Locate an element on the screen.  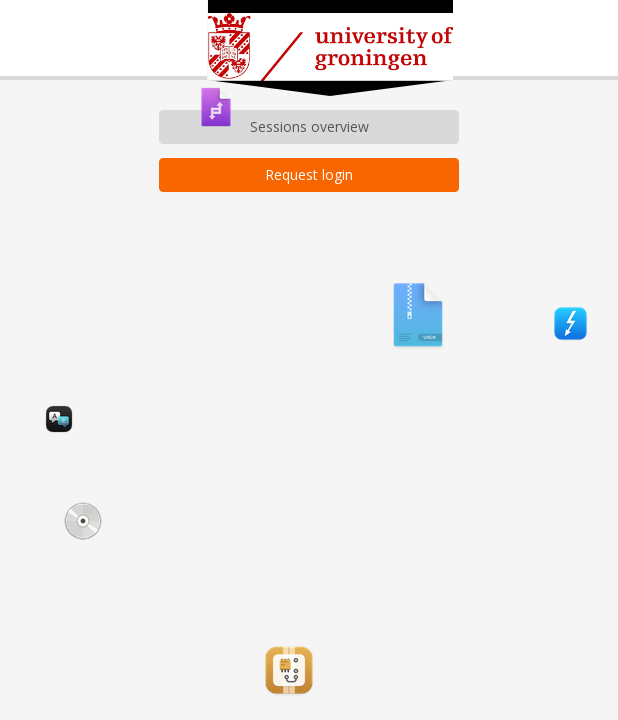
a system driver or hardware component file is located at coordinates (289, 671).